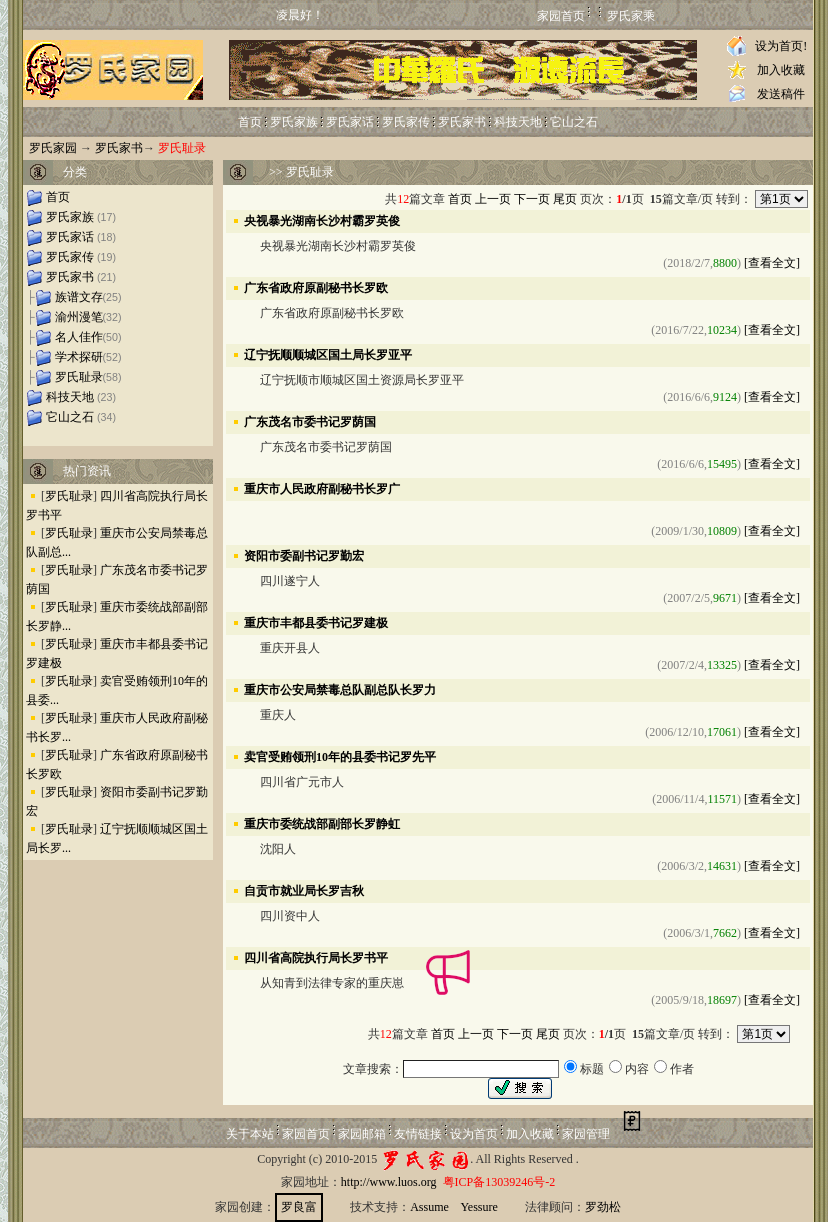  I want to click on make an announcement, so click(449, 973).